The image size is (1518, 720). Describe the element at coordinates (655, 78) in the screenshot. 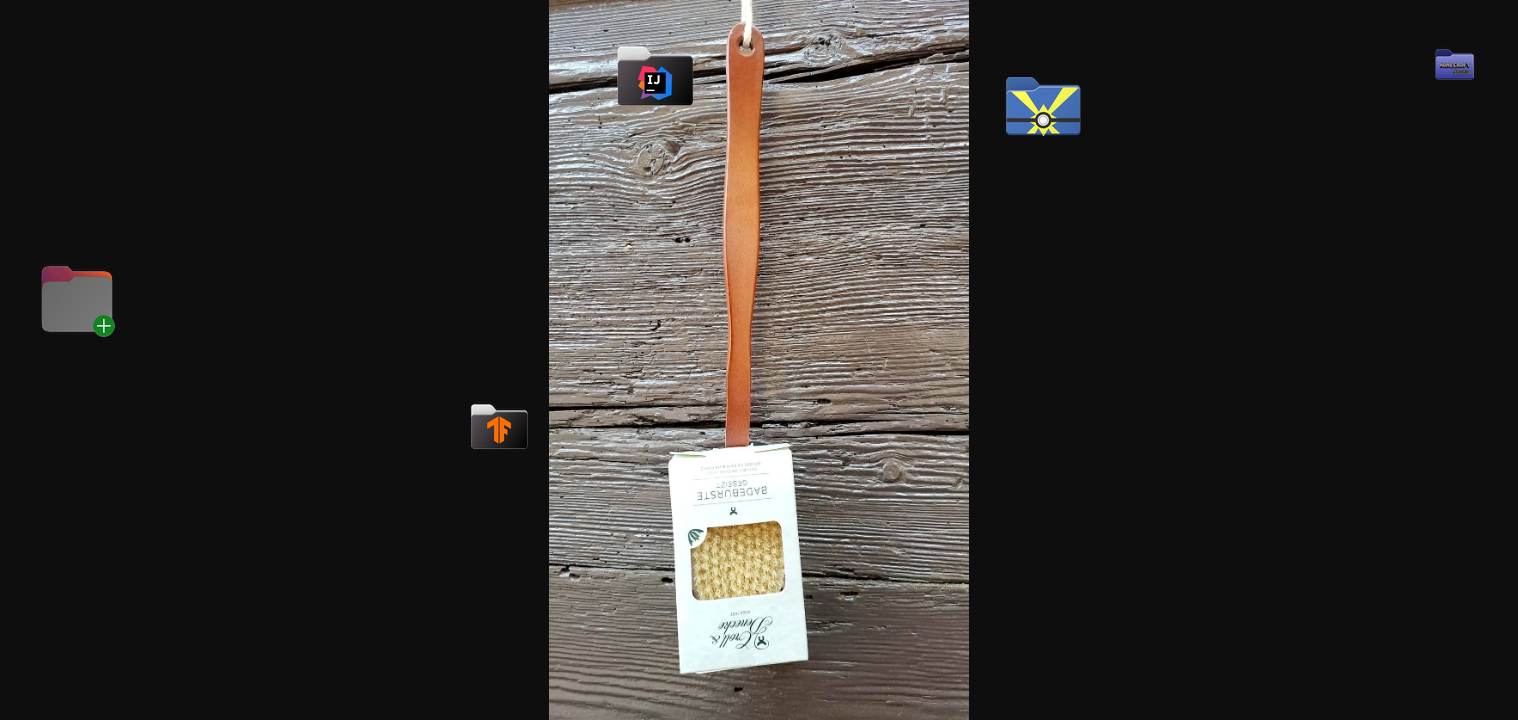

I see `open folder containing IntelliJ IDEA projects` at that location.